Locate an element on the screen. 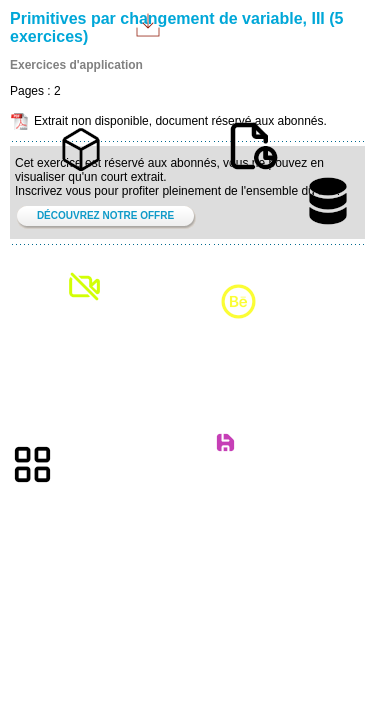 The height and width of the screenshot is (720, 375). save current file or document is located at coordinates (225, 442).